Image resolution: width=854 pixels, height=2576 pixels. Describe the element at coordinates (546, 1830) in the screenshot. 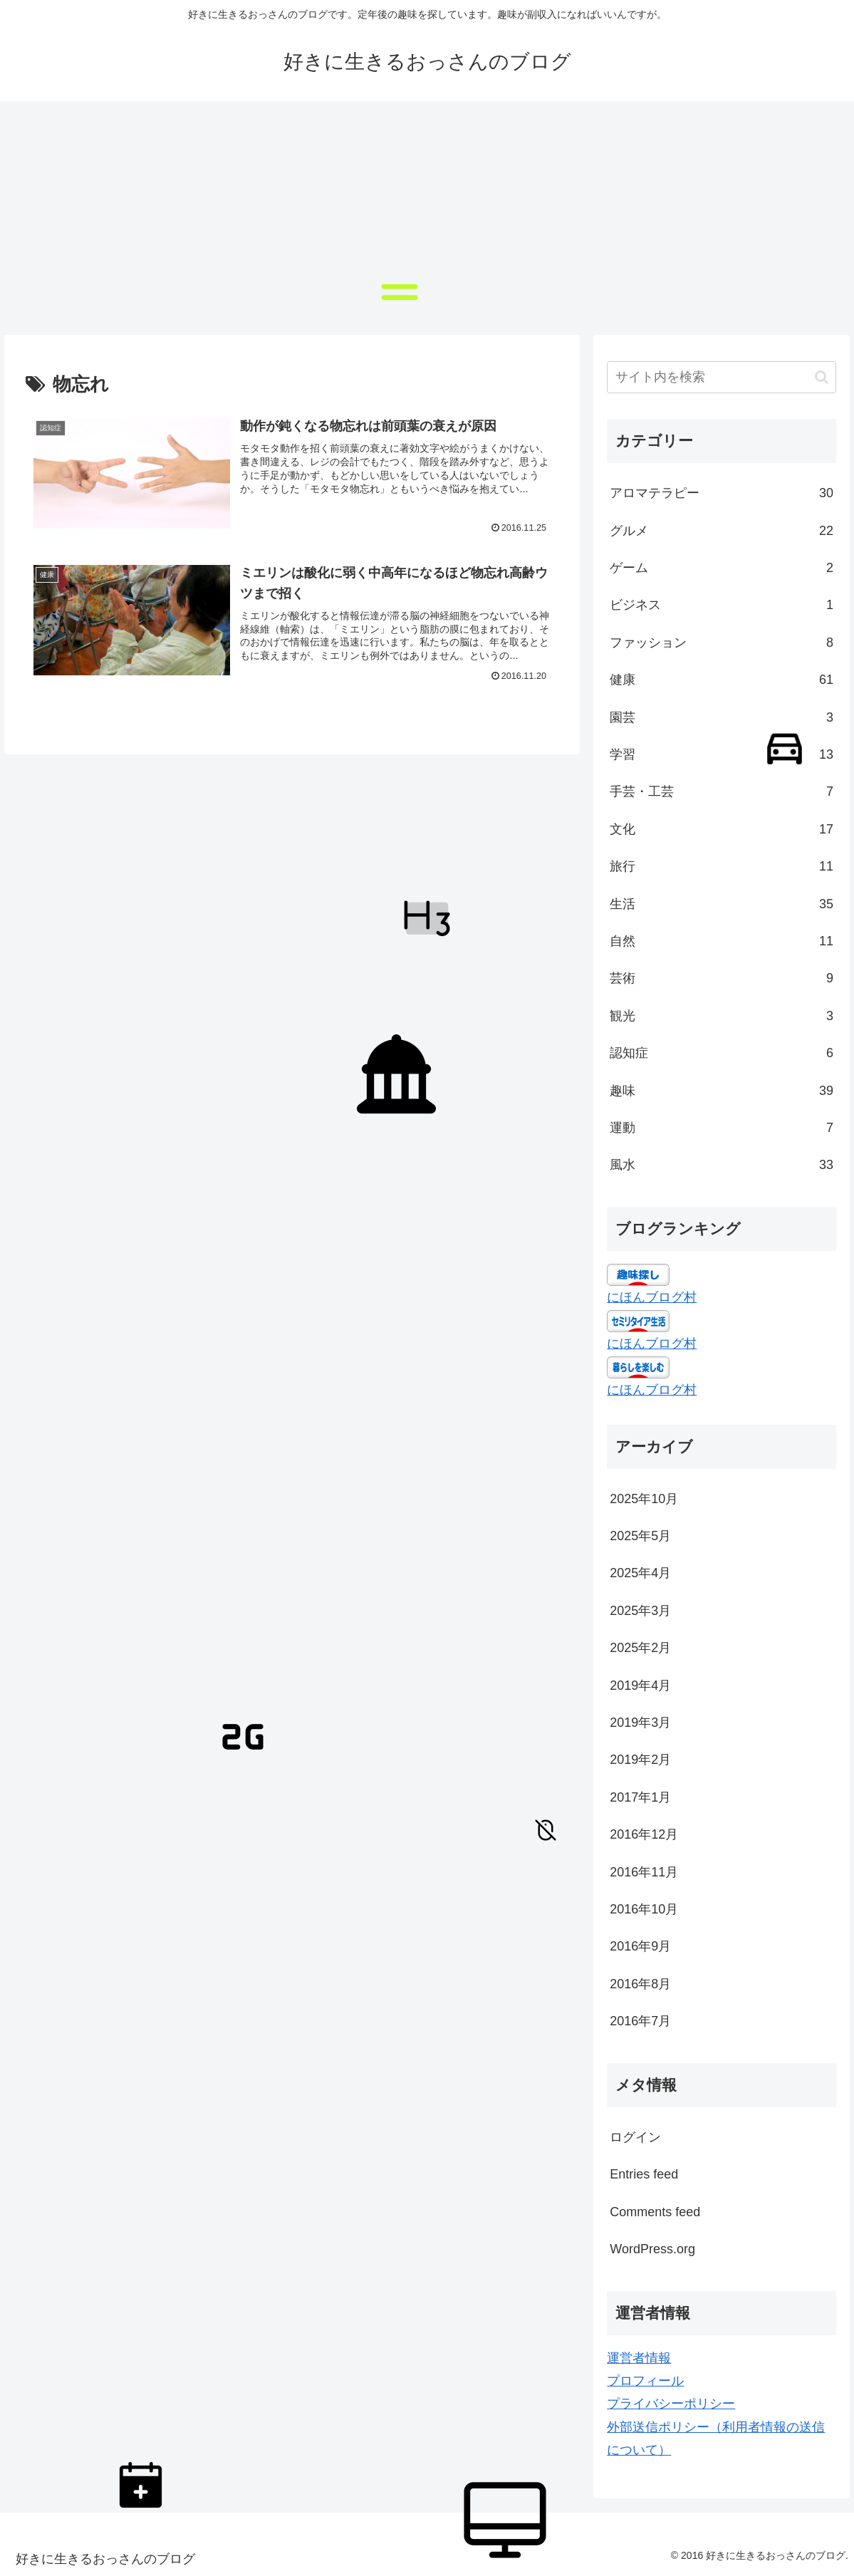

I see `mouse input disabled` at that location.